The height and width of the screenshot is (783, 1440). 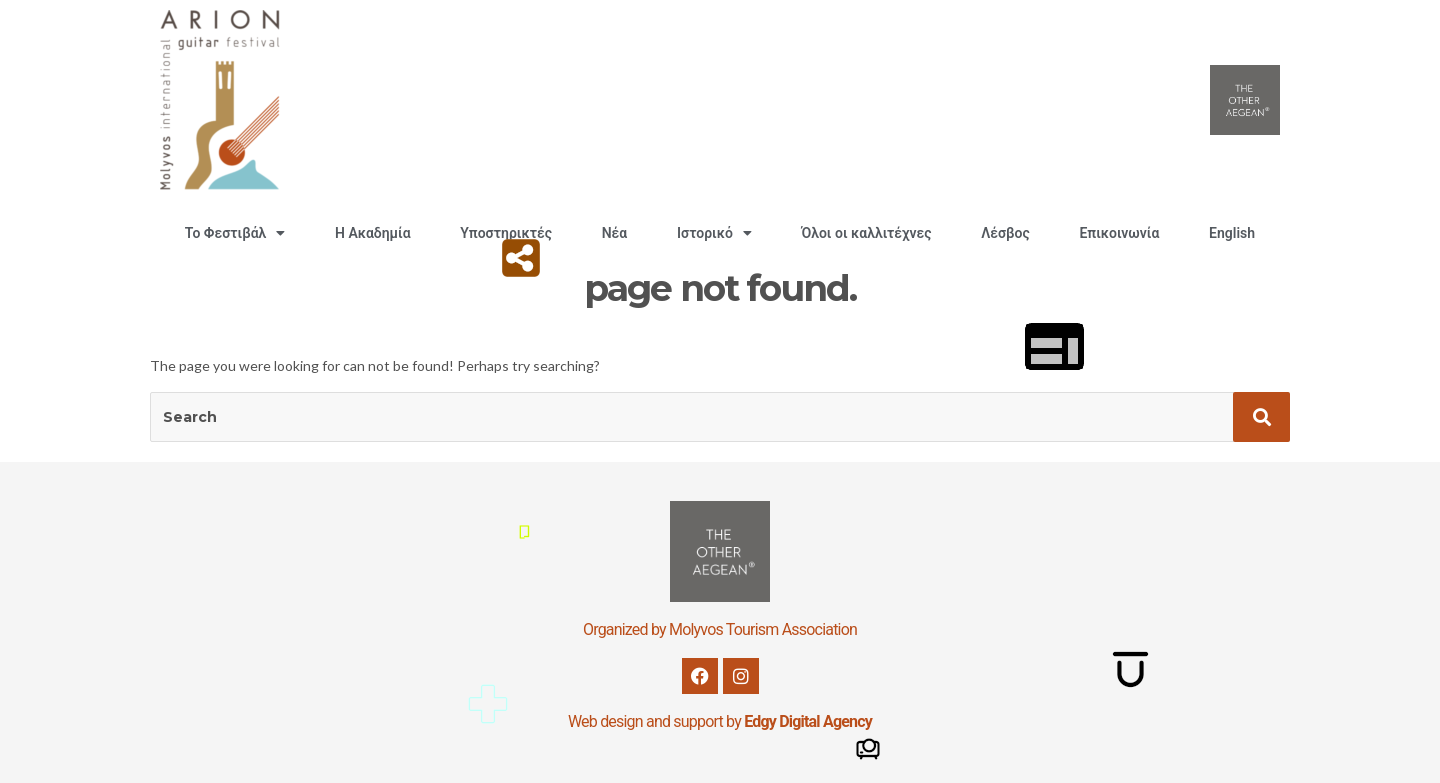 I want to click on connect to a projector device, so click(x=868, y=749).